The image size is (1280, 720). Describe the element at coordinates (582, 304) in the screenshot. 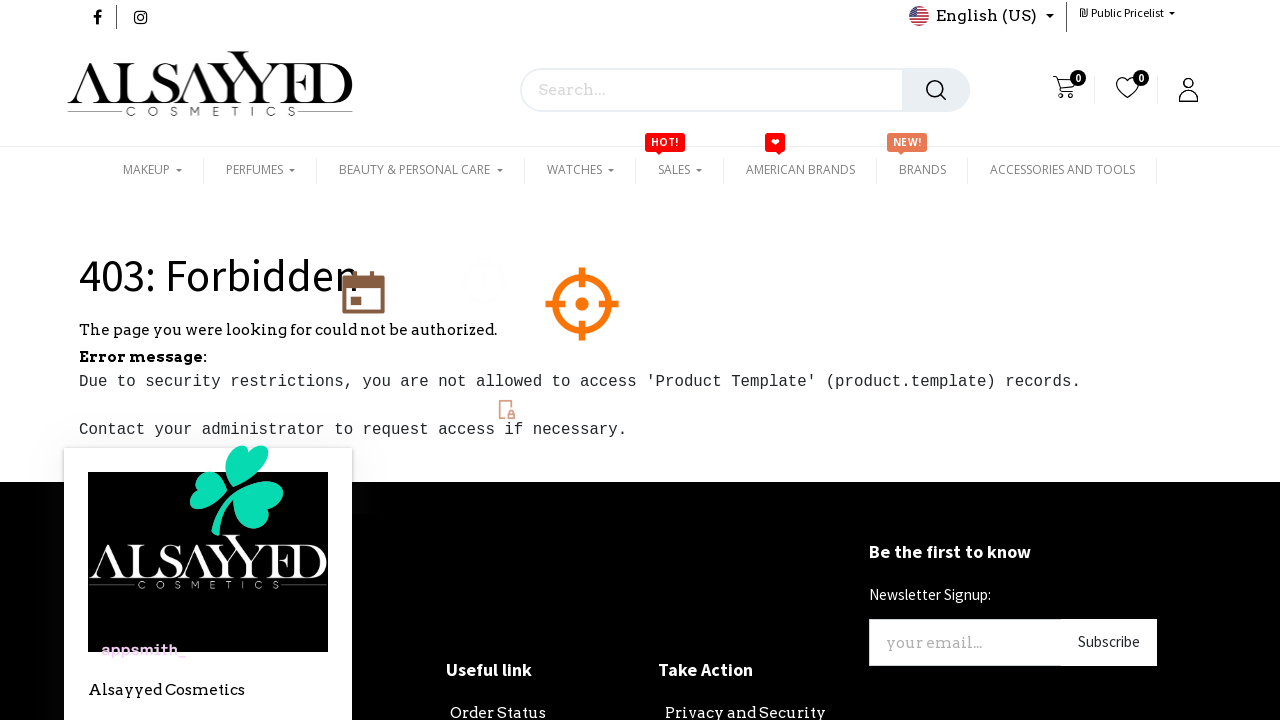

I see `center or align an element to a focal point` at that location.